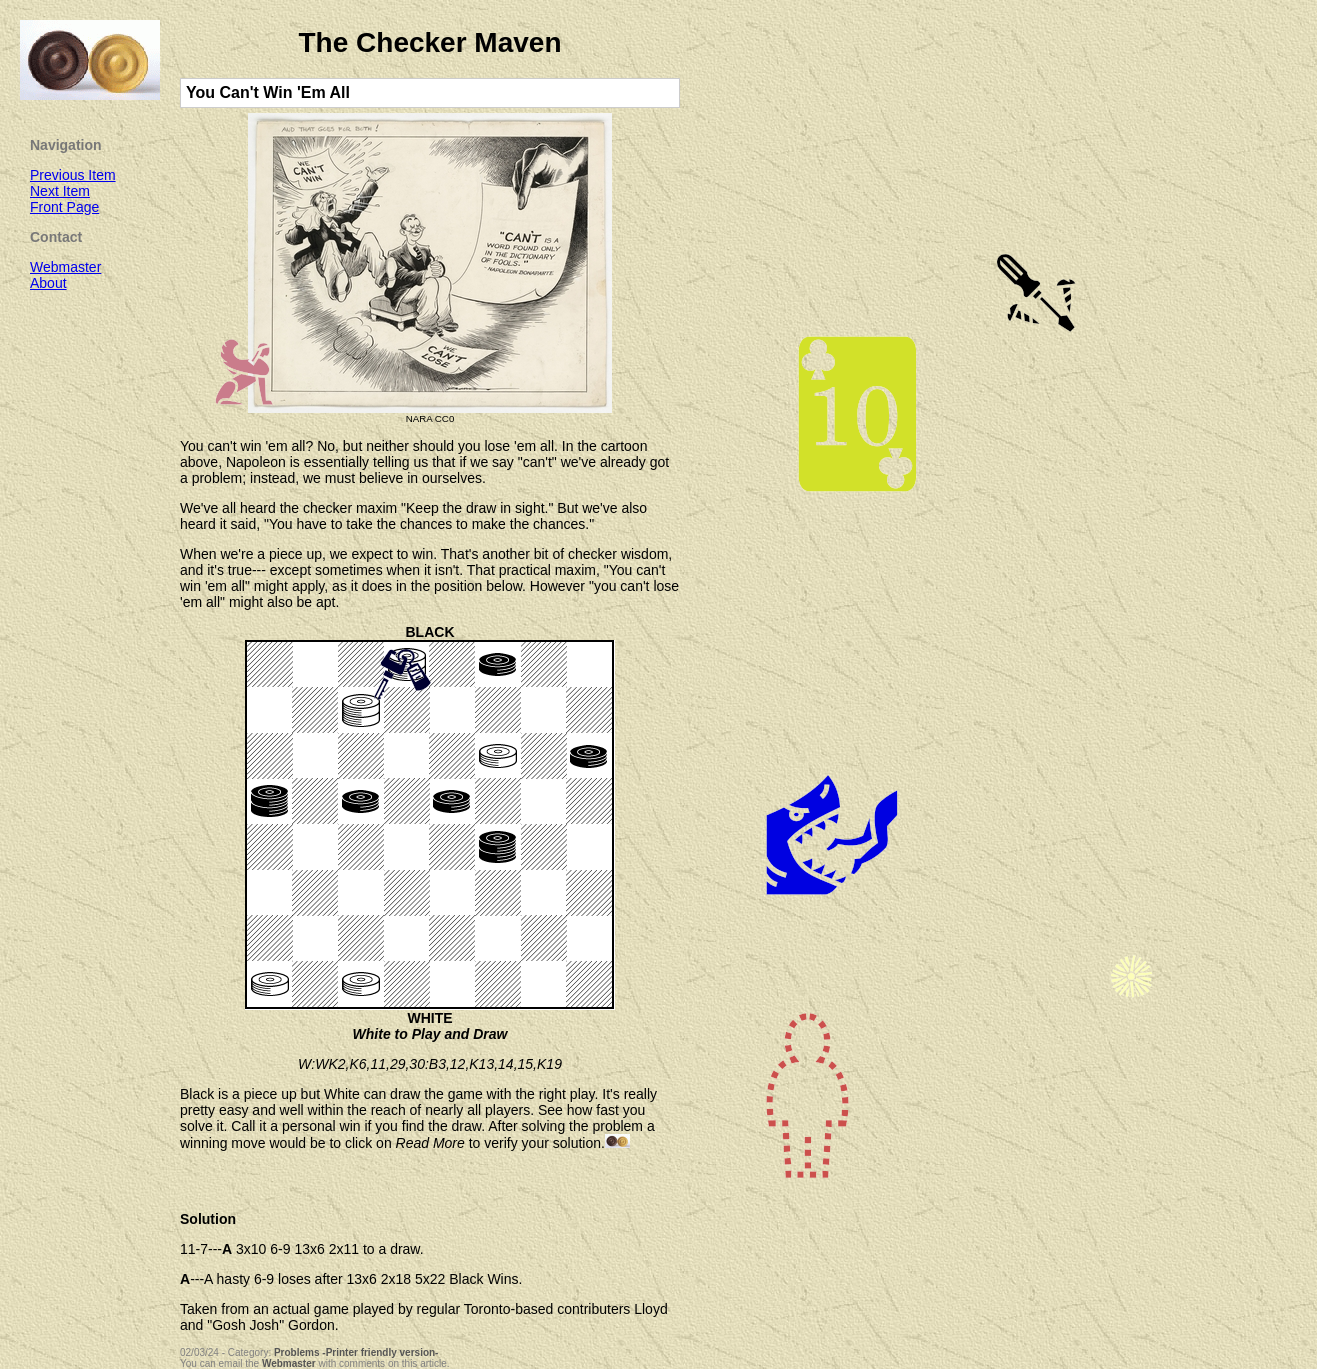 This screenshot has height=1369, width=1317. Describe the element at coordinates (245, 372) in the screenshot. I see `access Greek mythology content or trivia` at that location.